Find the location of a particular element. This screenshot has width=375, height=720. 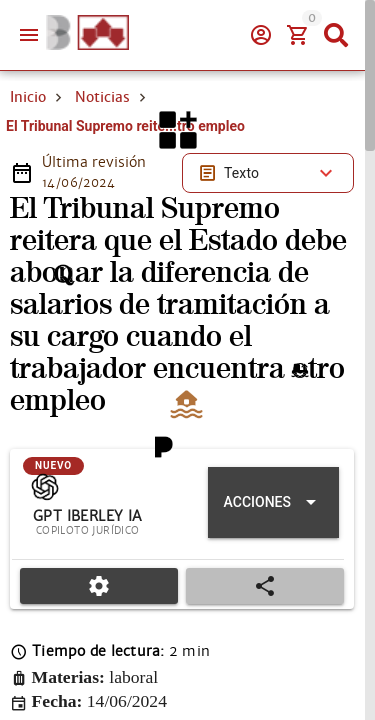

add a new function or module is located at coordinates (178, 130).